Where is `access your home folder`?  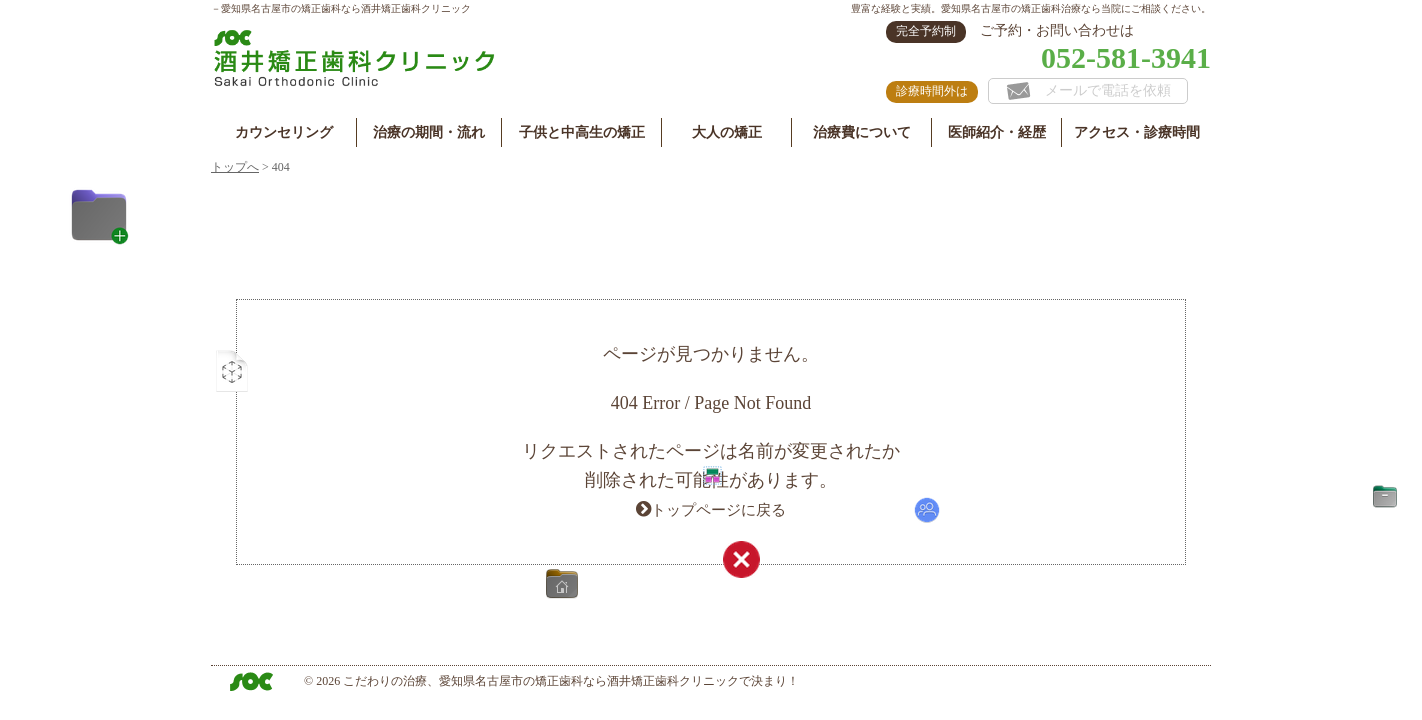
access your home folder is located at coordinates (562, 583).